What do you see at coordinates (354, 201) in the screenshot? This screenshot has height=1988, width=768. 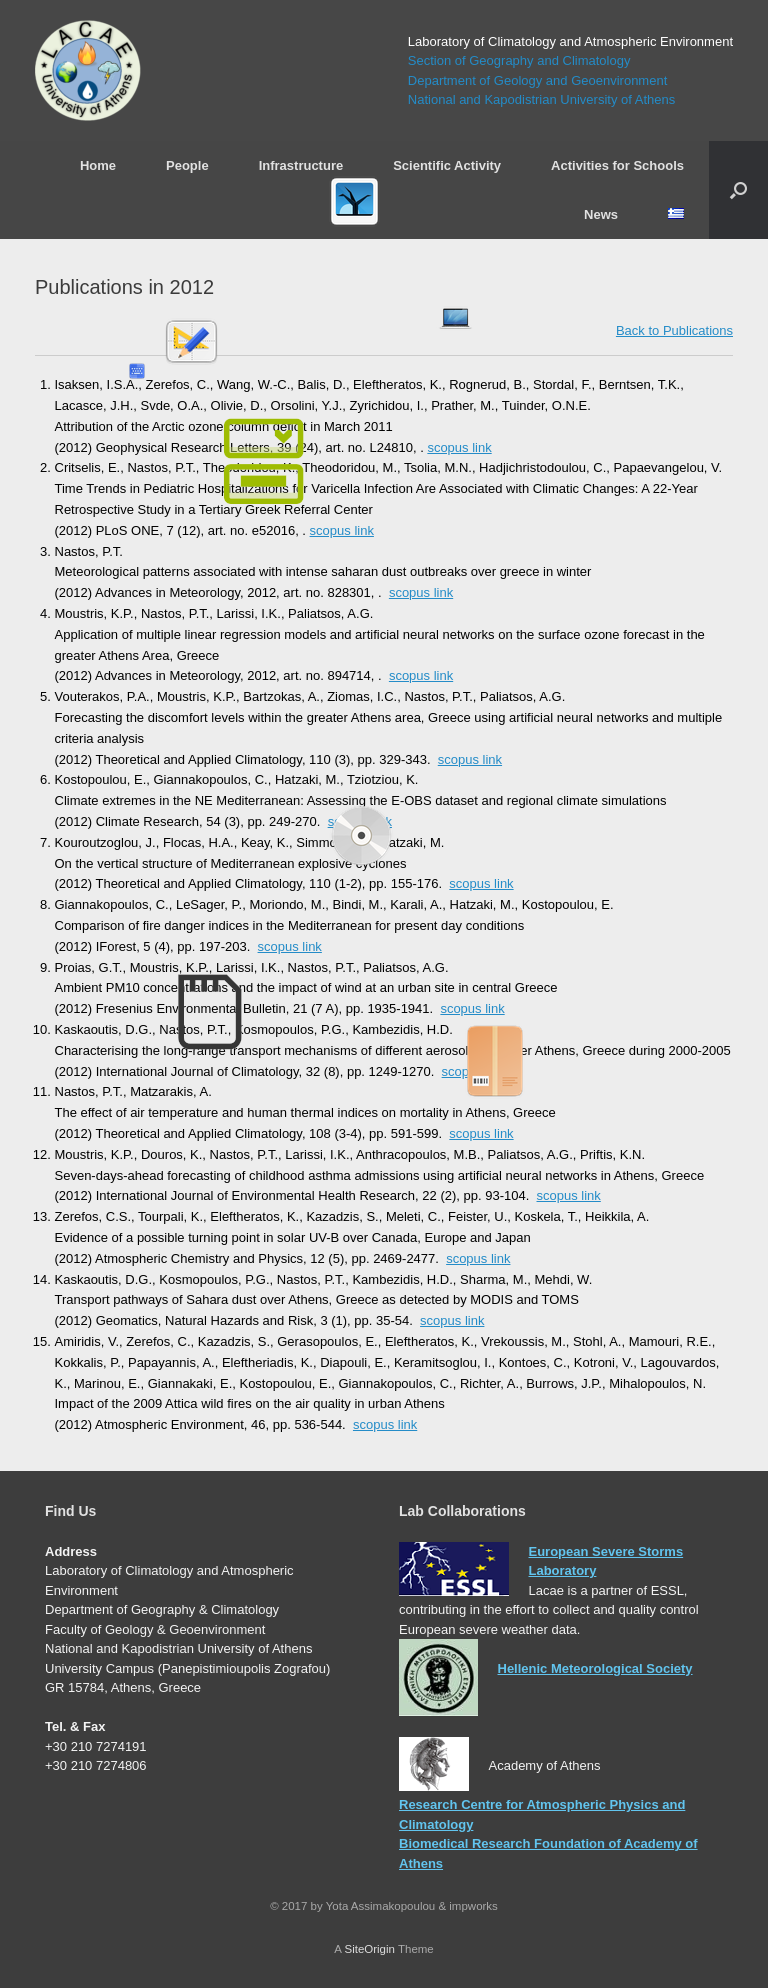 I see `open shotwell photo manager` at bounding box center [354, 201].